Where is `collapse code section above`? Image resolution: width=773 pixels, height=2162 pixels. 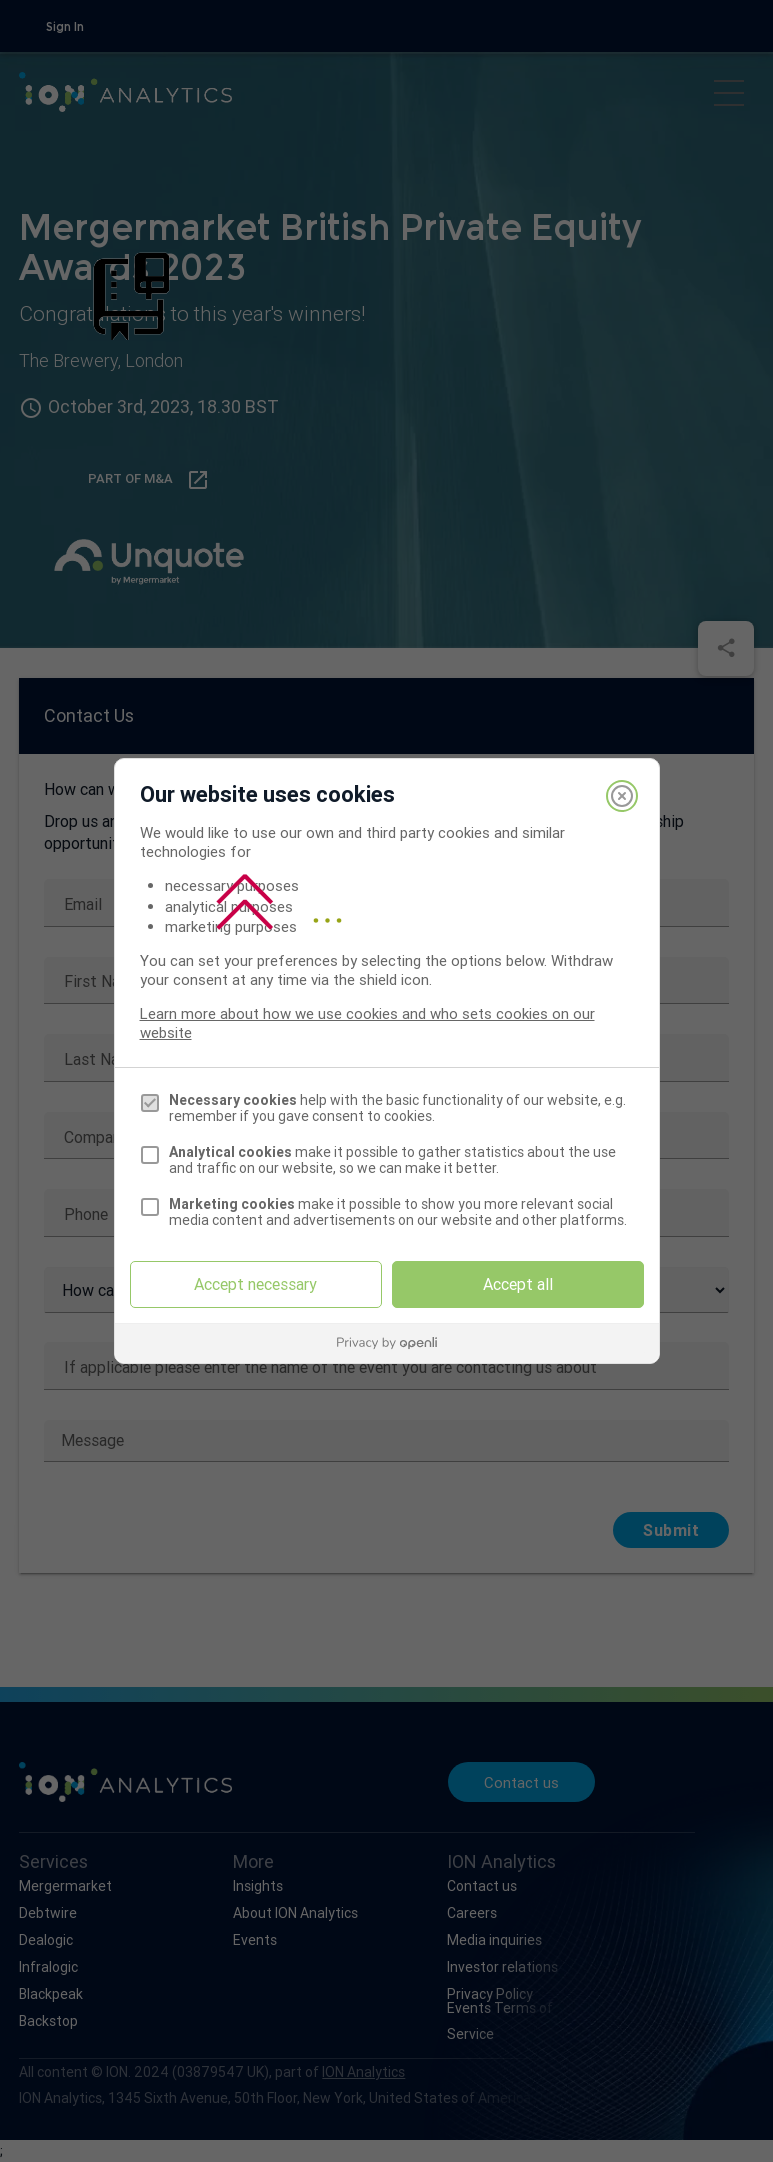 collapse code section above is located at coordinates (246, 904).